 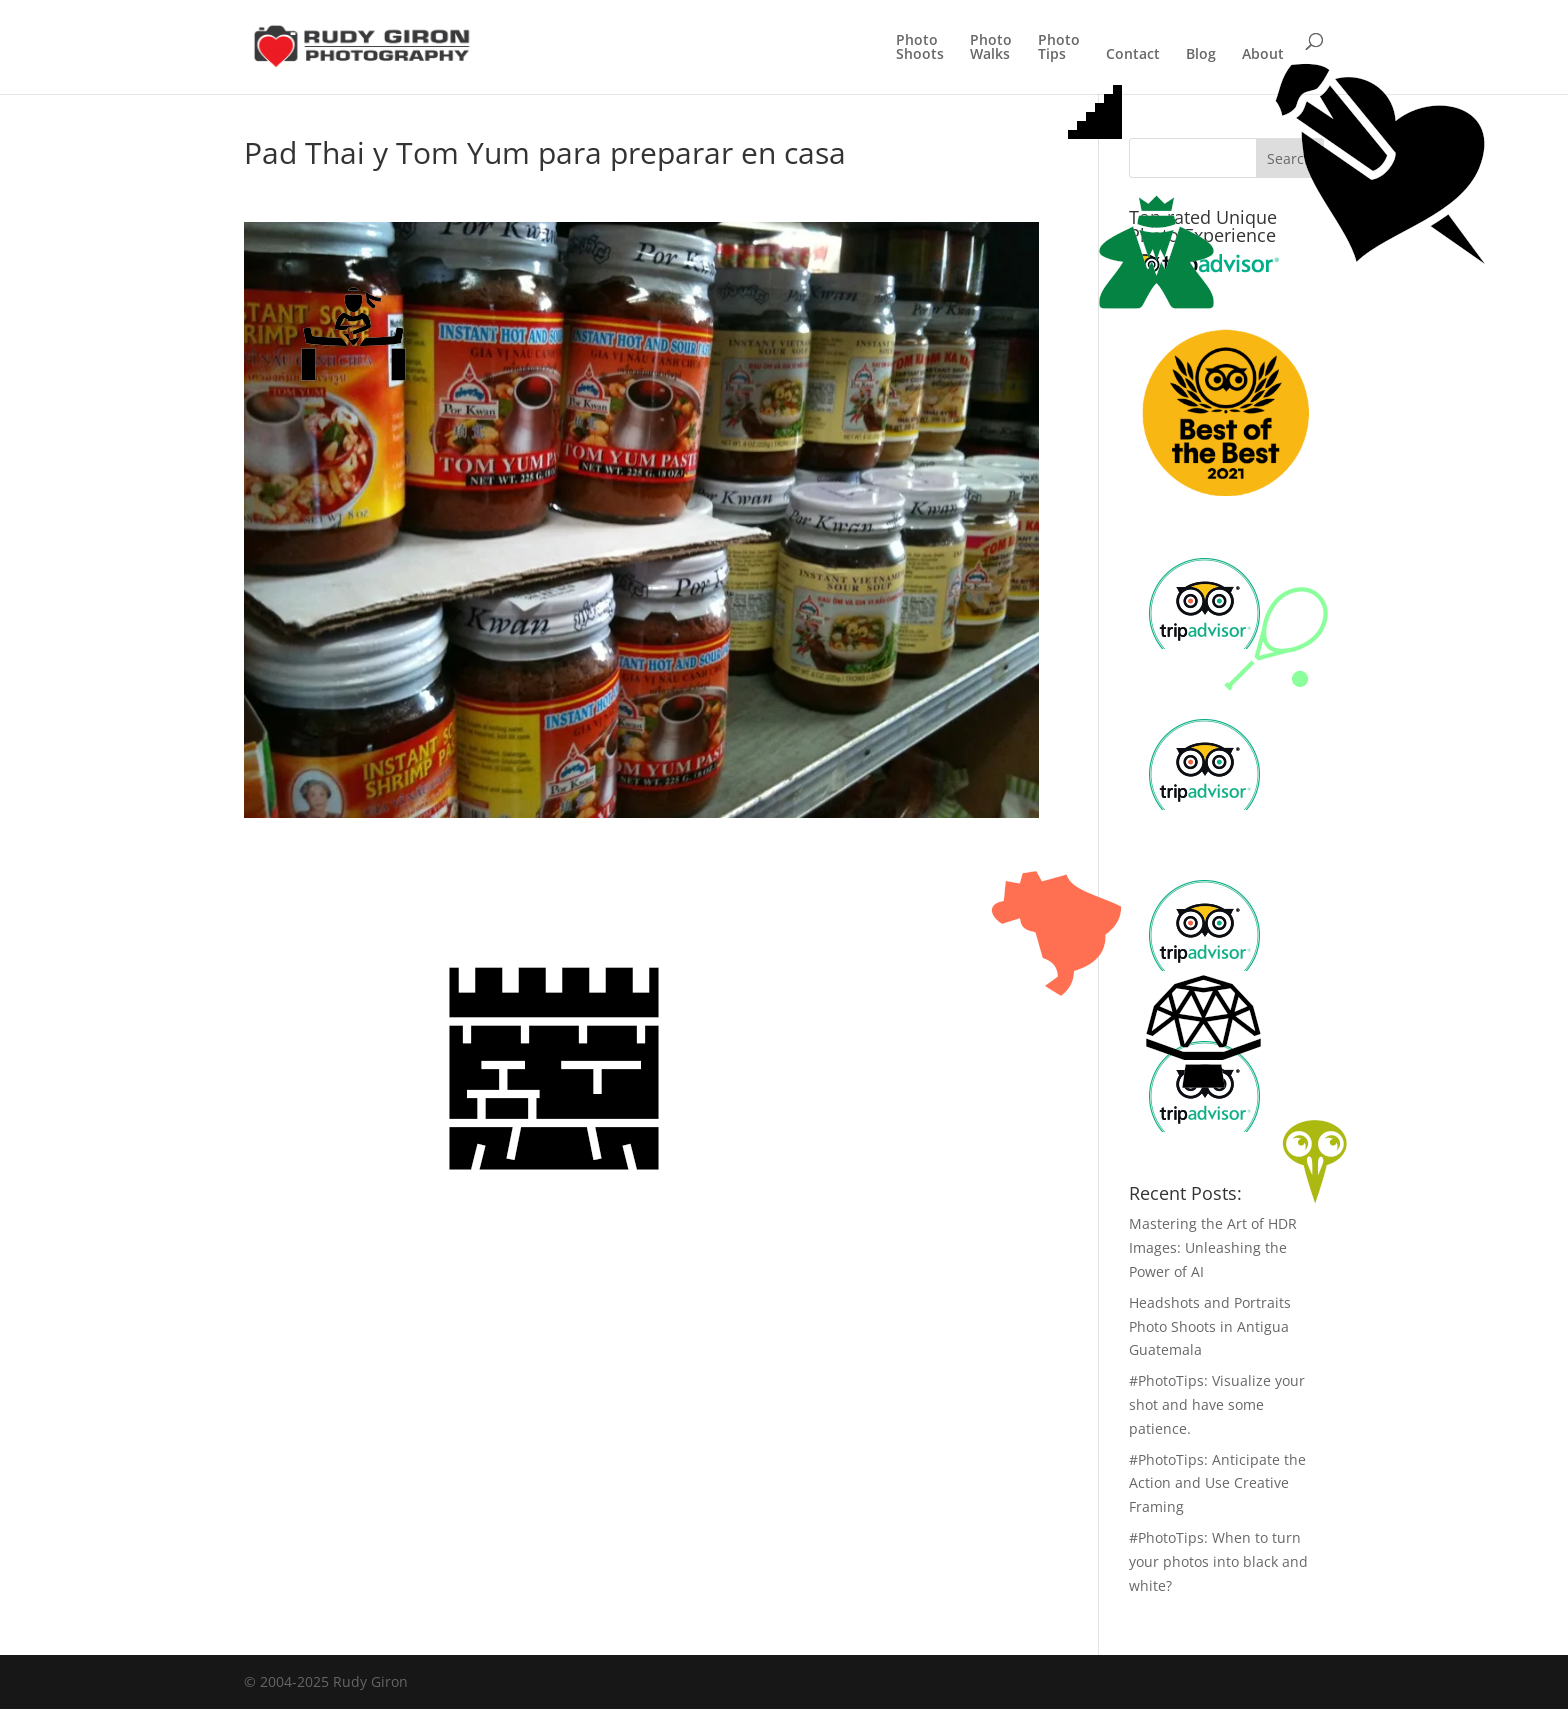 I want to click on navigate to stairs or stairwell, so click(x=1095, y=112).